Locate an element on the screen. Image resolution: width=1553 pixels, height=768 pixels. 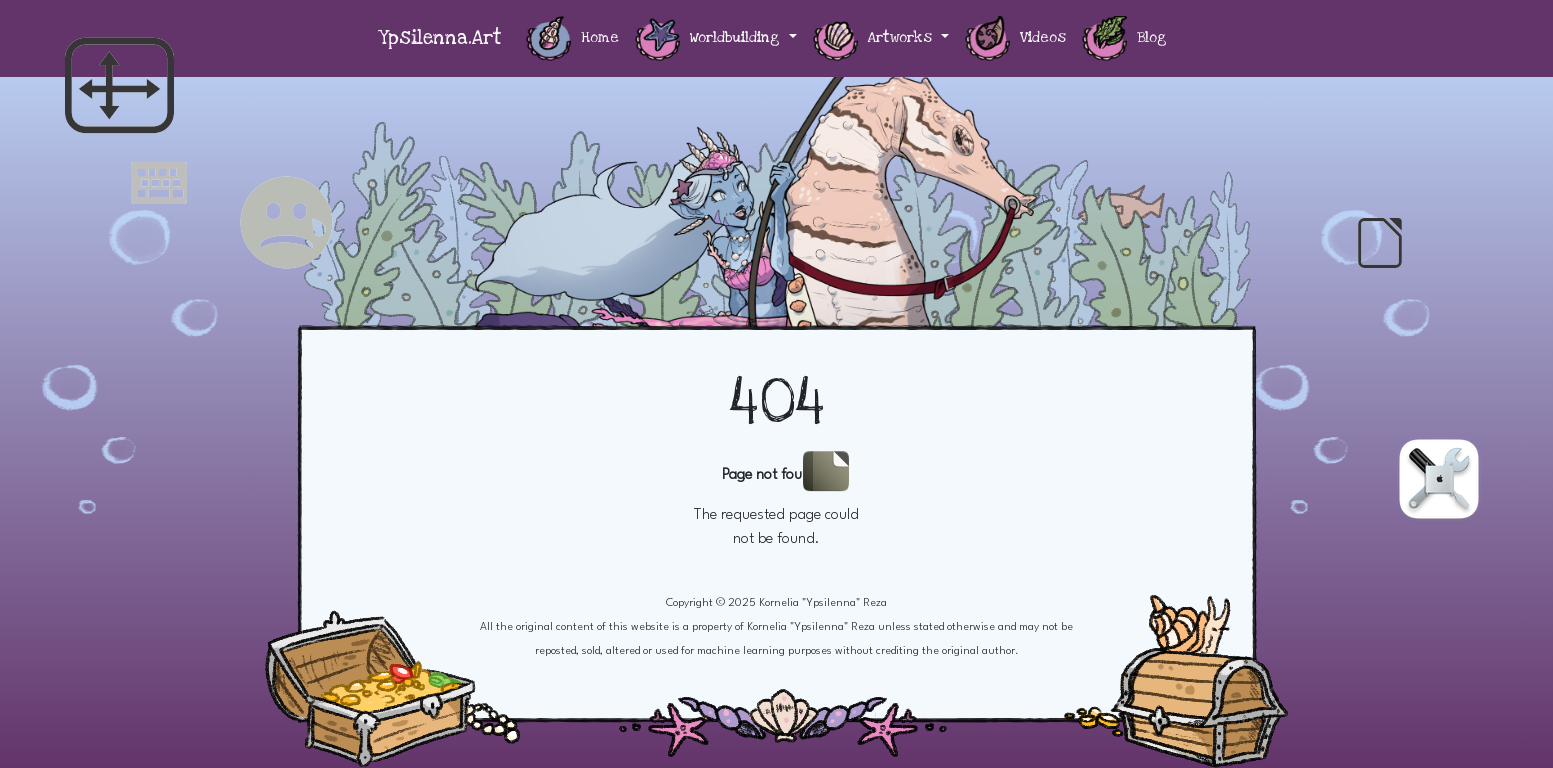
indicates sadness or emotional reaction is located at coordinates (286, 222).